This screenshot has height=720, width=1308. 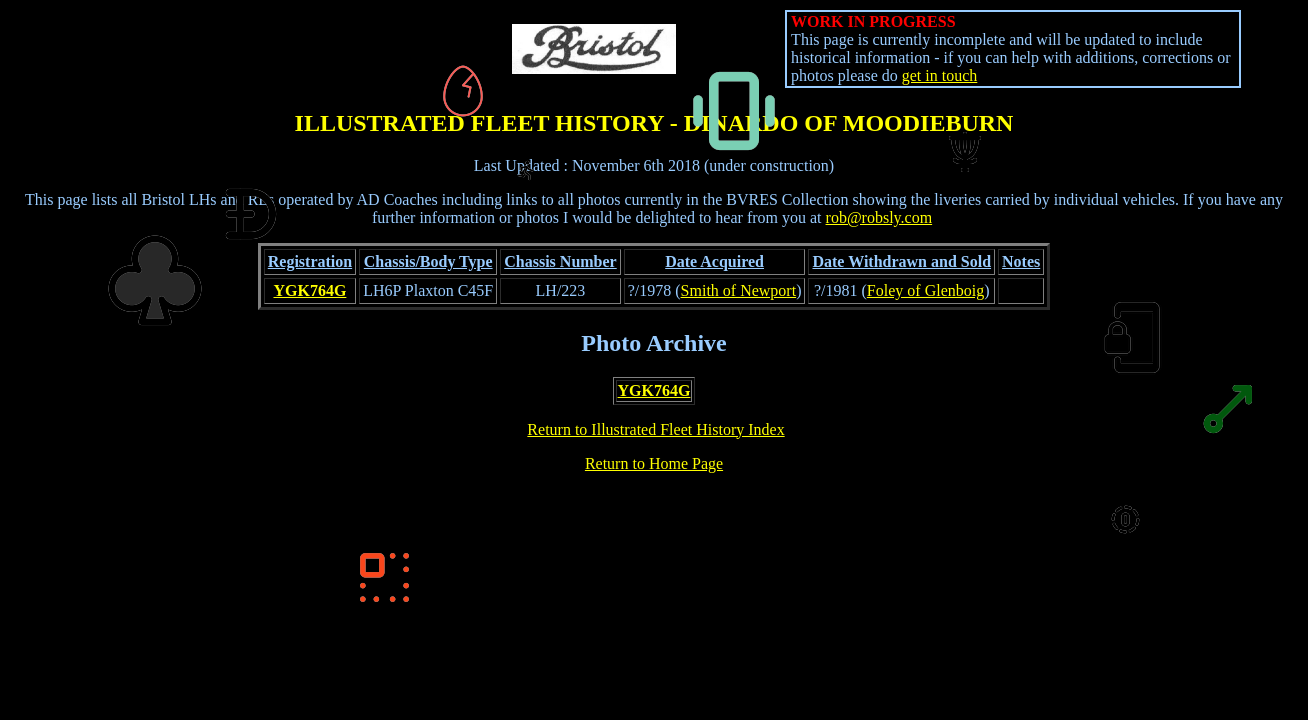 What do you see at coordinates (1130, 337) in the screenshot?
I see `device is locked or secured` at bounding box center [1130, 337].